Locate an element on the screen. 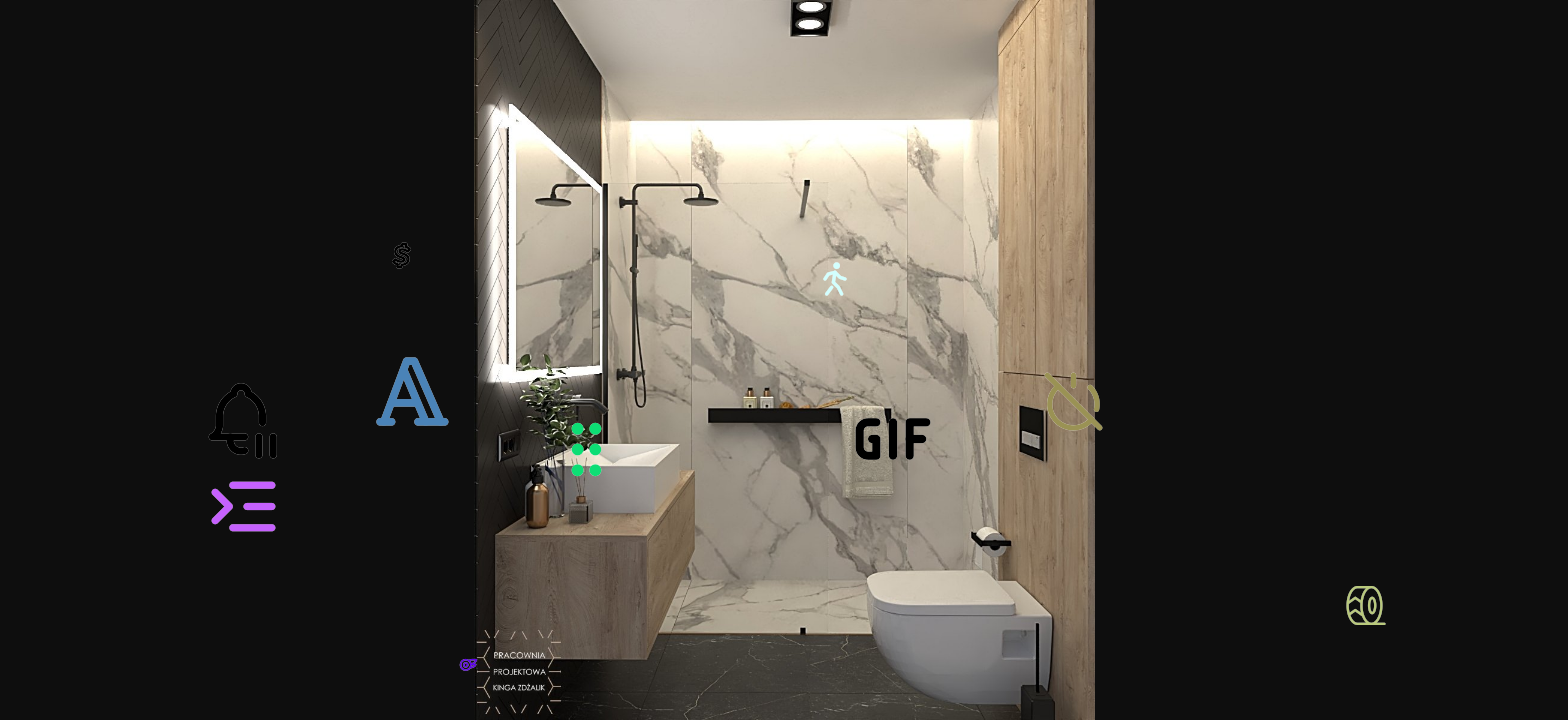 This screenshot has width=1568, height=720. view tire information or status is located at coordinates (1364, 605).